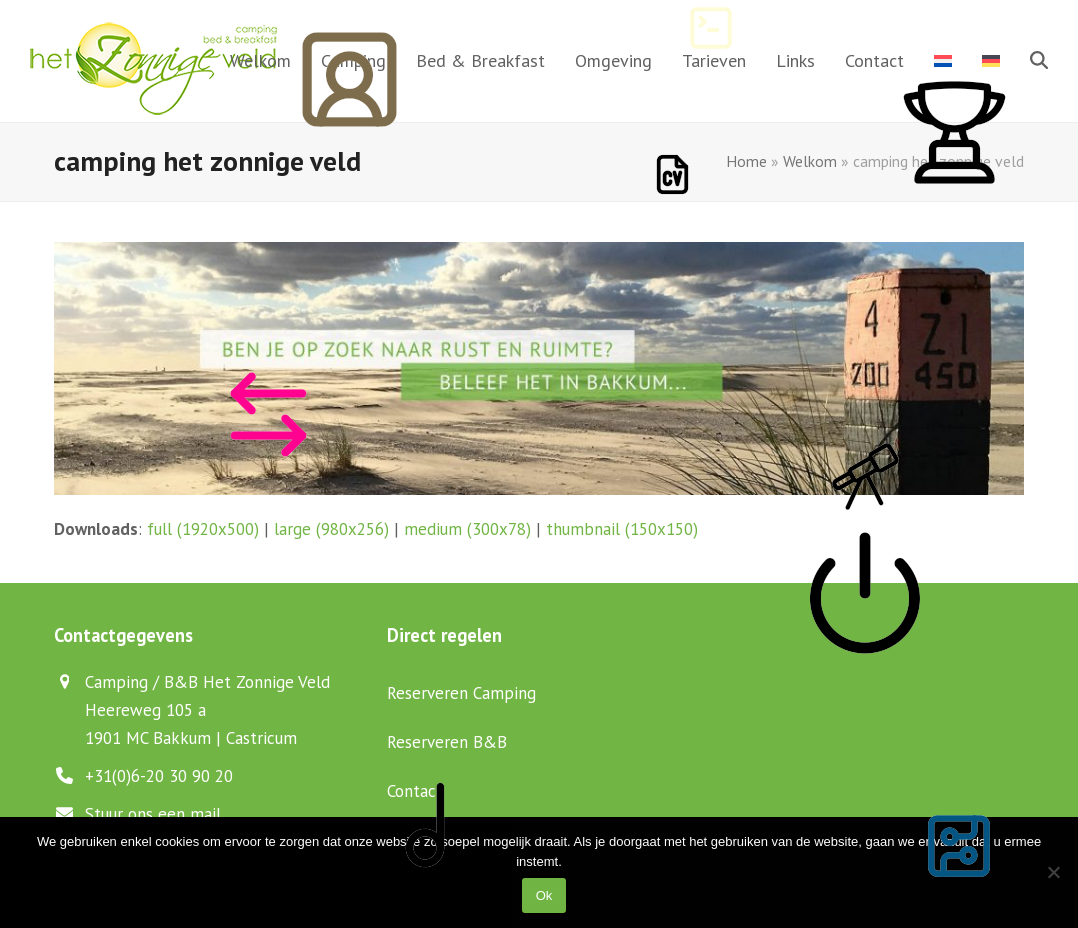 Image resolution: width=1078 pixels, height=928 pixels. What do you see at coordinates (268, 414) in the screenshot?
I see `swap or exchange items` at bounding box center [268, 414].